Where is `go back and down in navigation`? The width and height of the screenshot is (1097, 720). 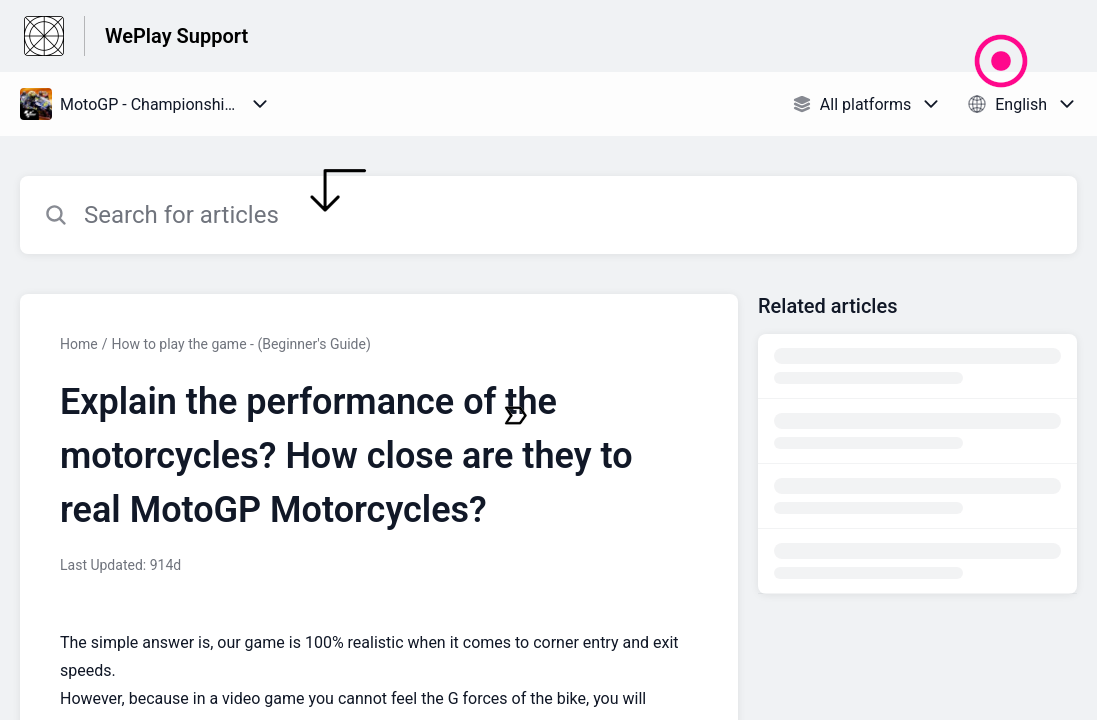 go back and down in navigation is located at coordinates (336, 186).